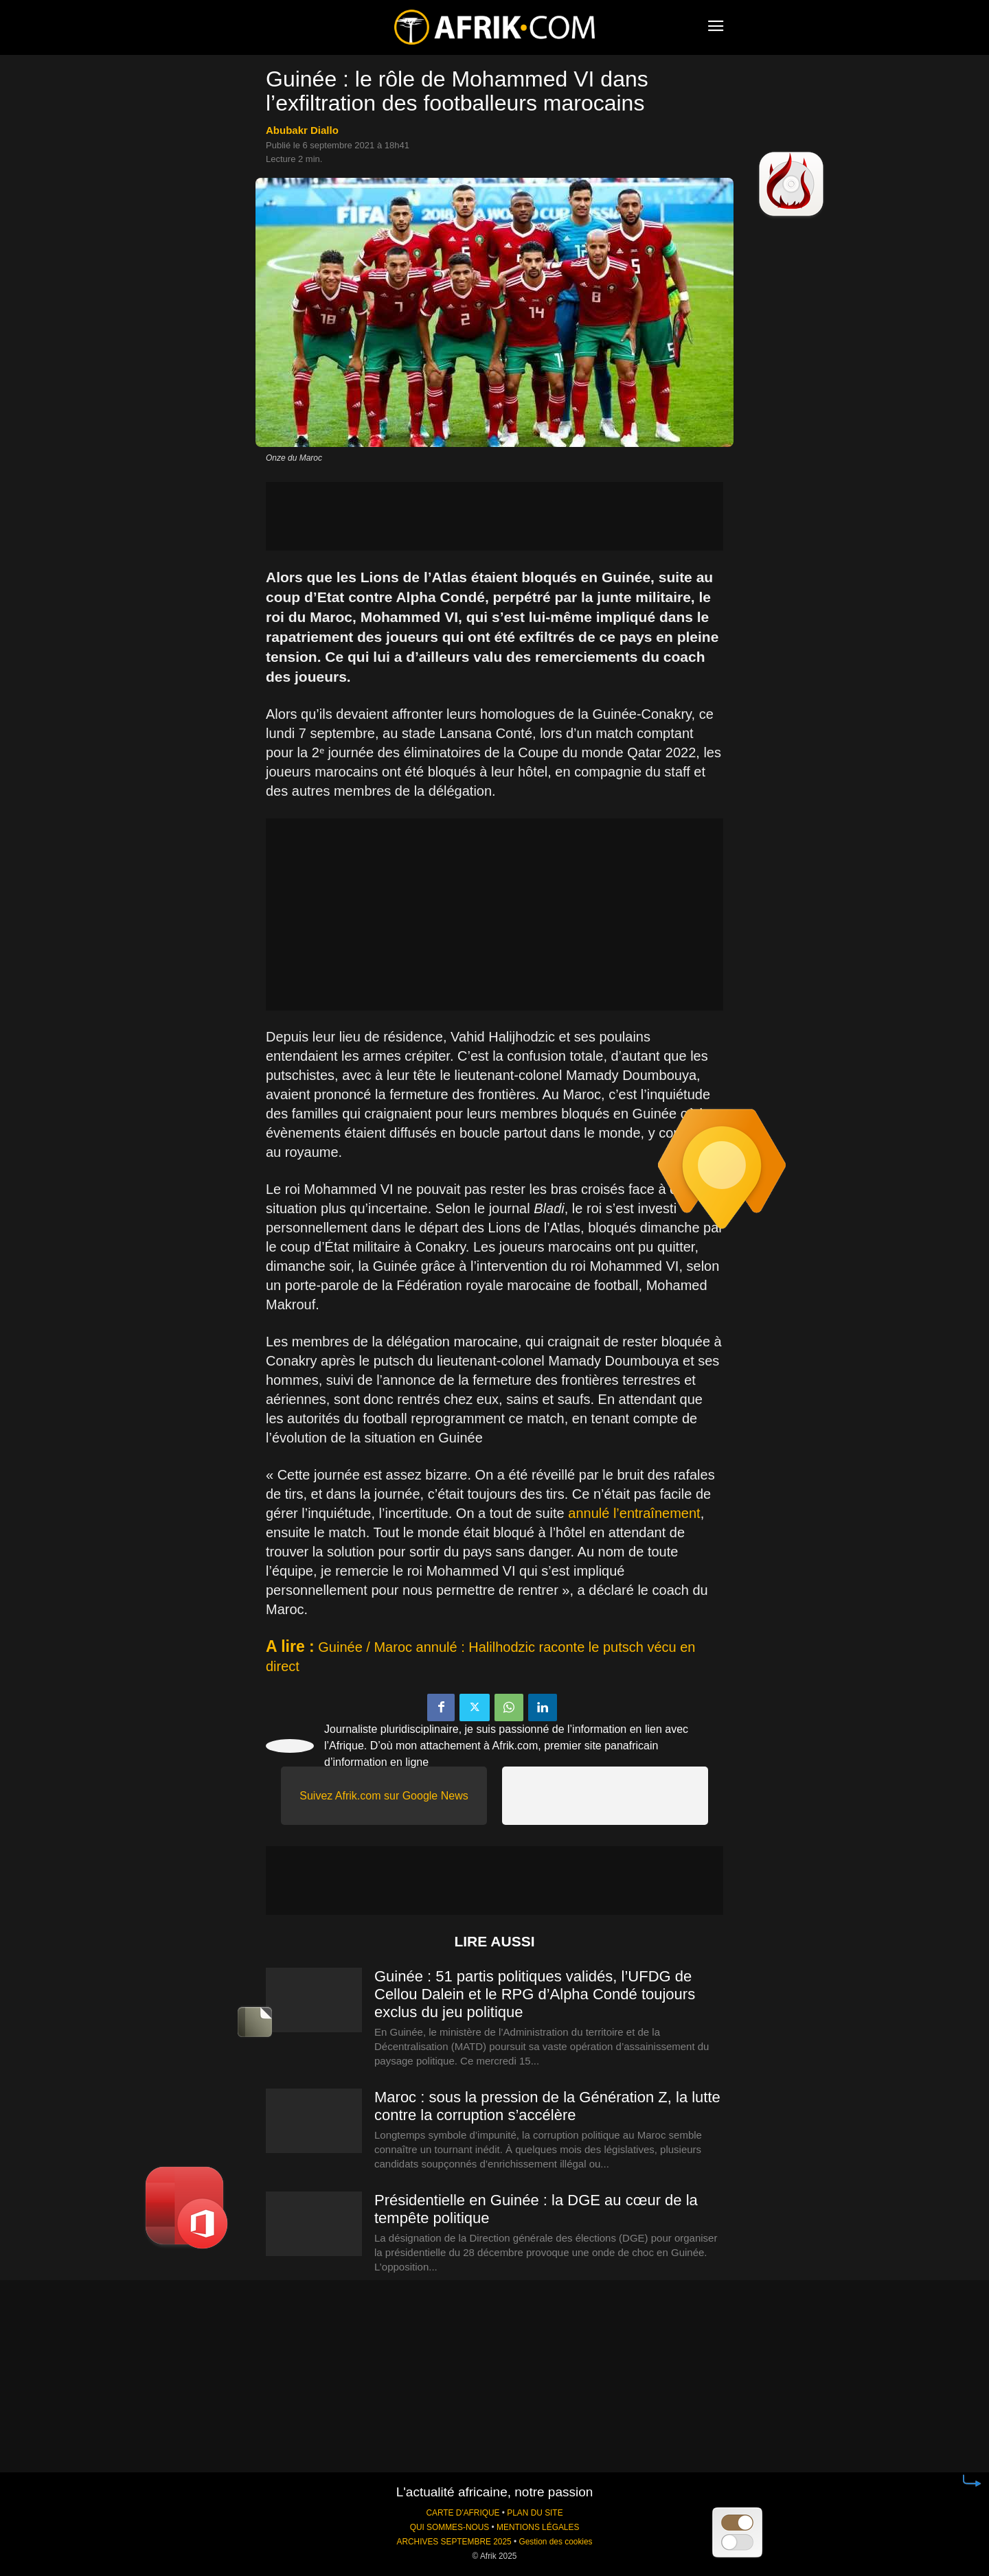  Describe the element at coordinates (737, 2532) in the screenshot. I see `open unity tweak tool settings` at that location.